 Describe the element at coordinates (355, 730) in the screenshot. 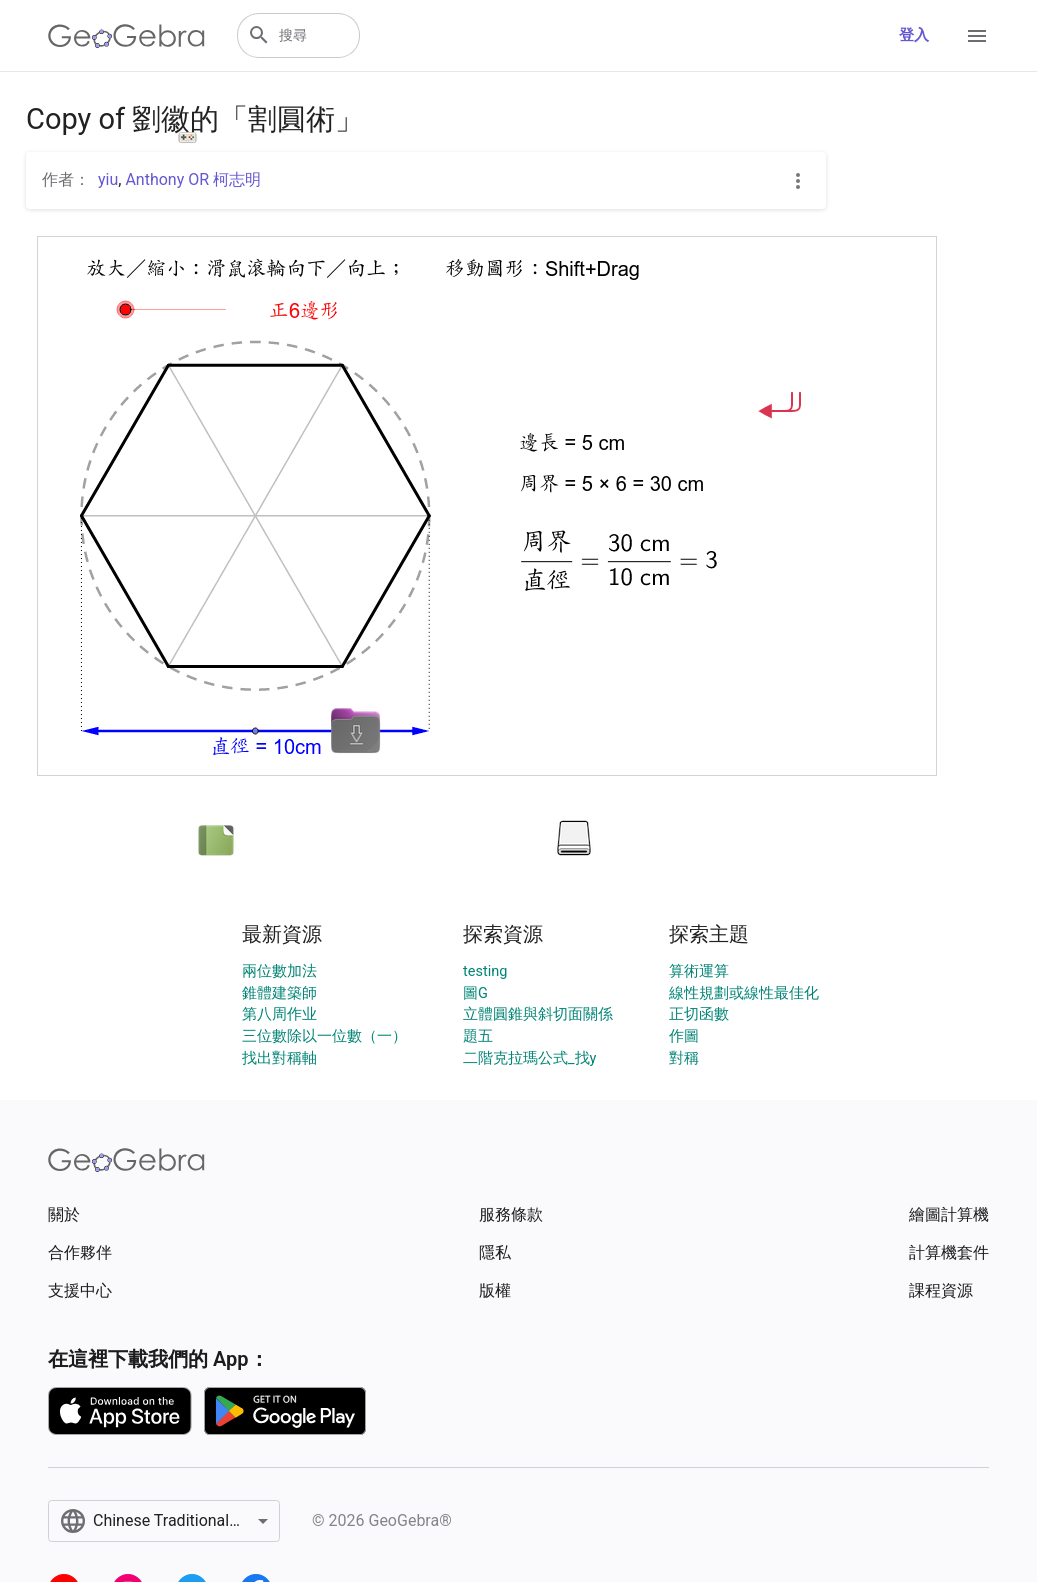

I see `access your downloads folder` at that location.